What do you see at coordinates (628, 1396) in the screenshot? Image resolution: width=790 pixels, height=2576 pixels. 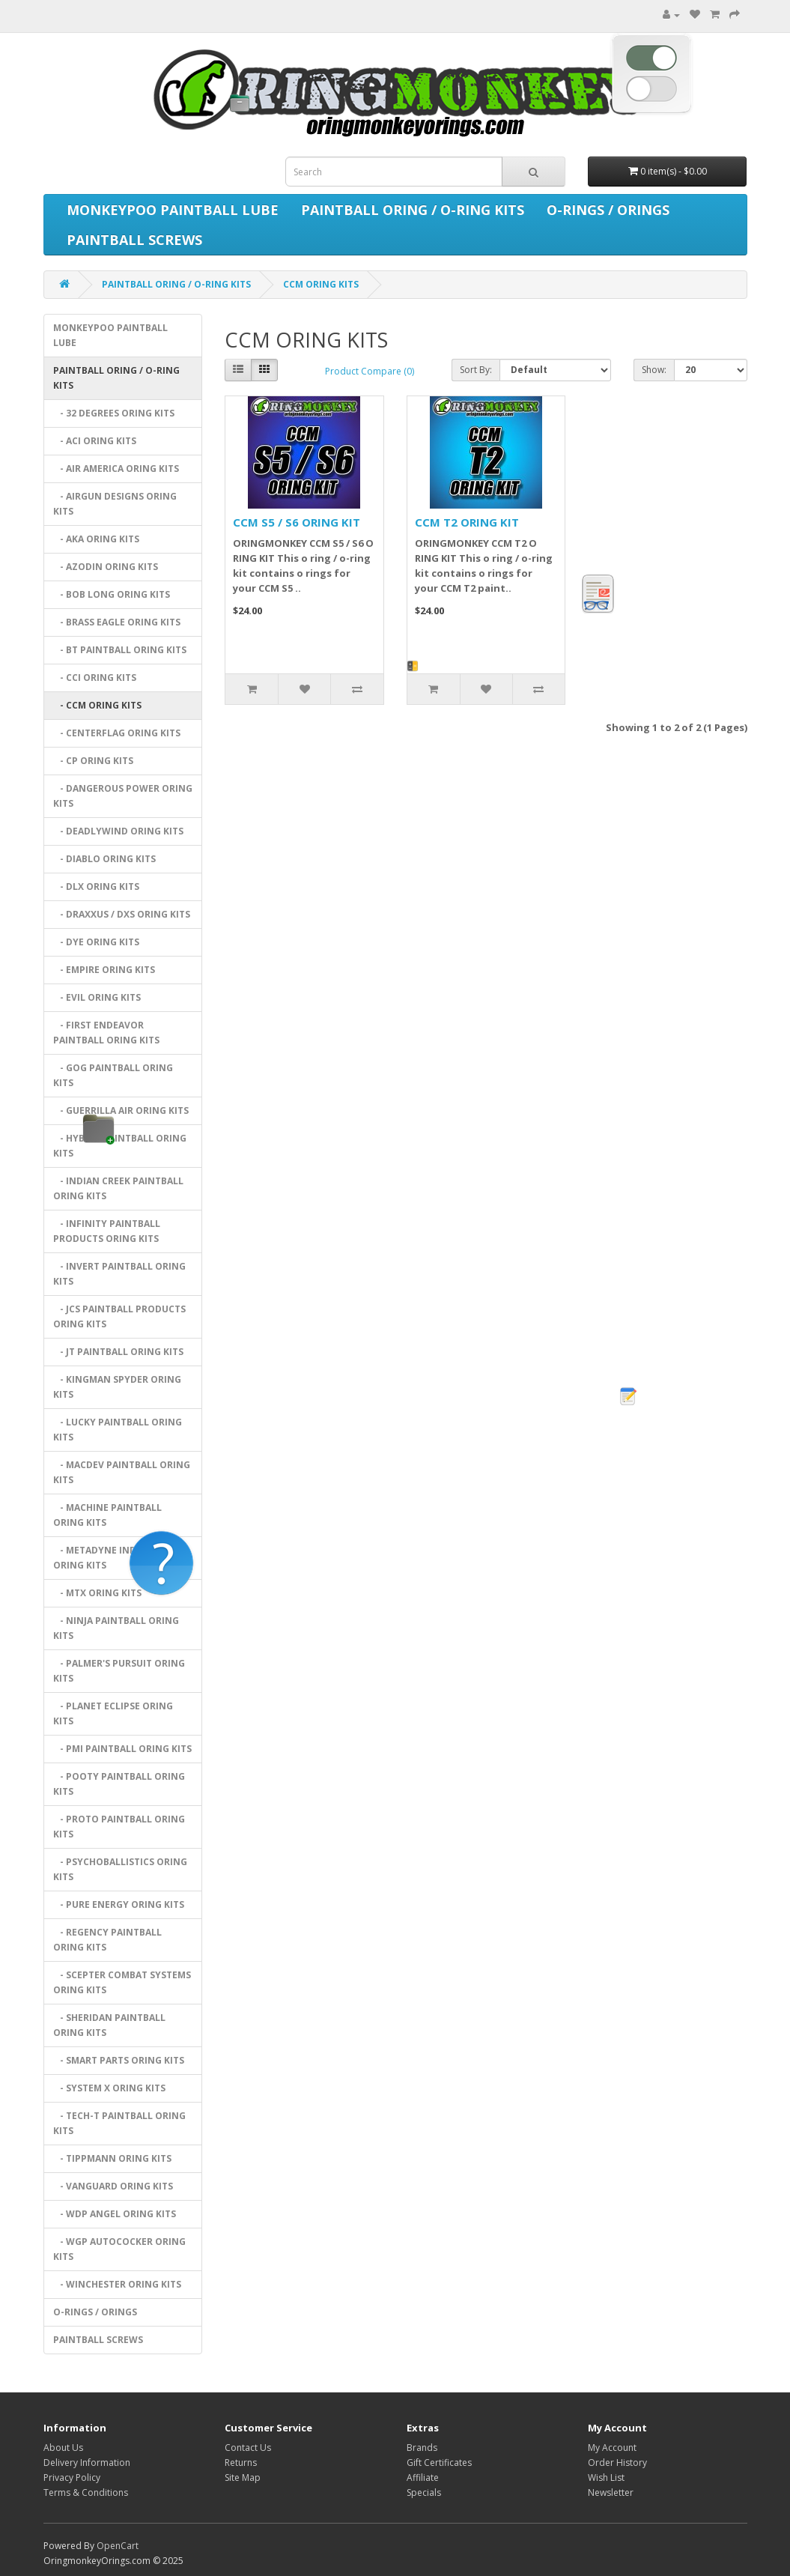 I see `open the text editor application` at bounding box center [628, 1396].